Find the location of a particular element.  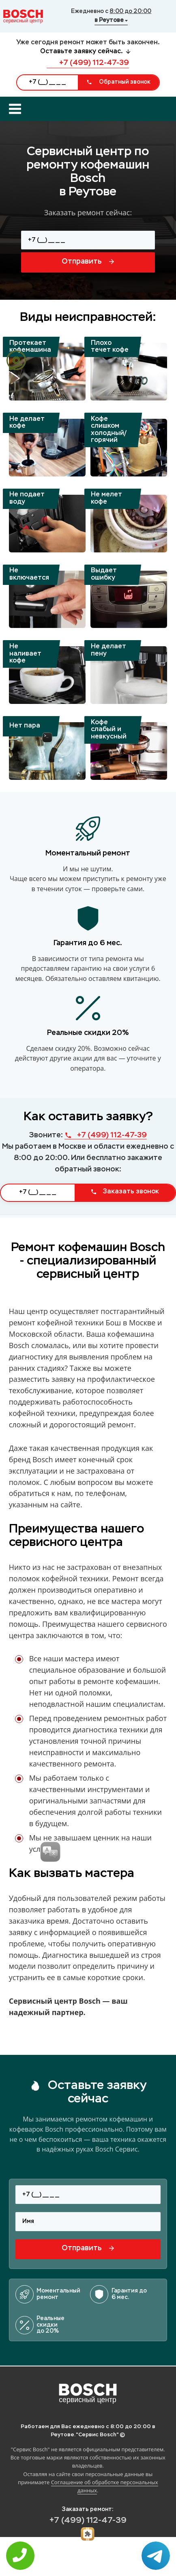

open the translate app is located at coordinates (50, 1852).